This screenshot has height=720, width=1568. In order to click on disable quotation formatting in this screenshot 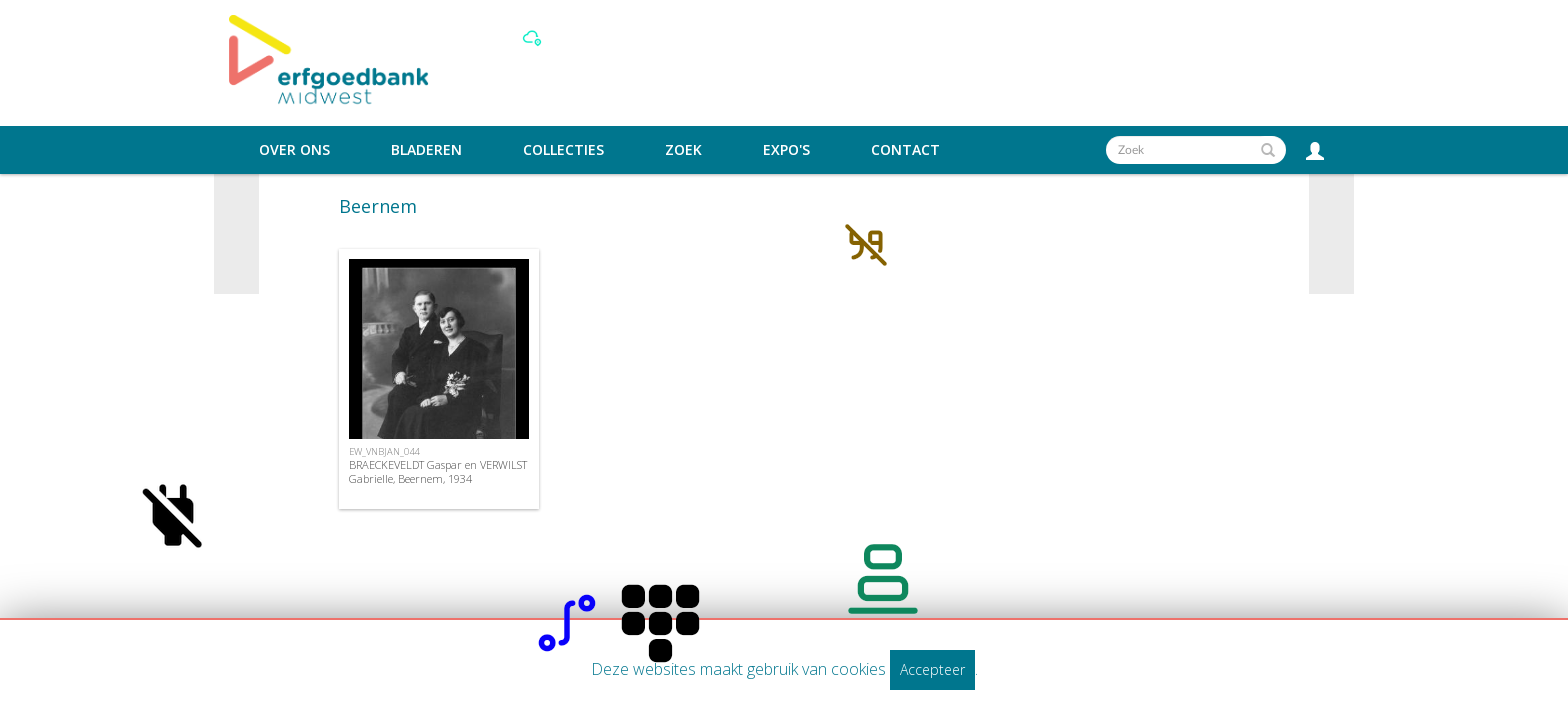, I will do `click(866, 245)`.